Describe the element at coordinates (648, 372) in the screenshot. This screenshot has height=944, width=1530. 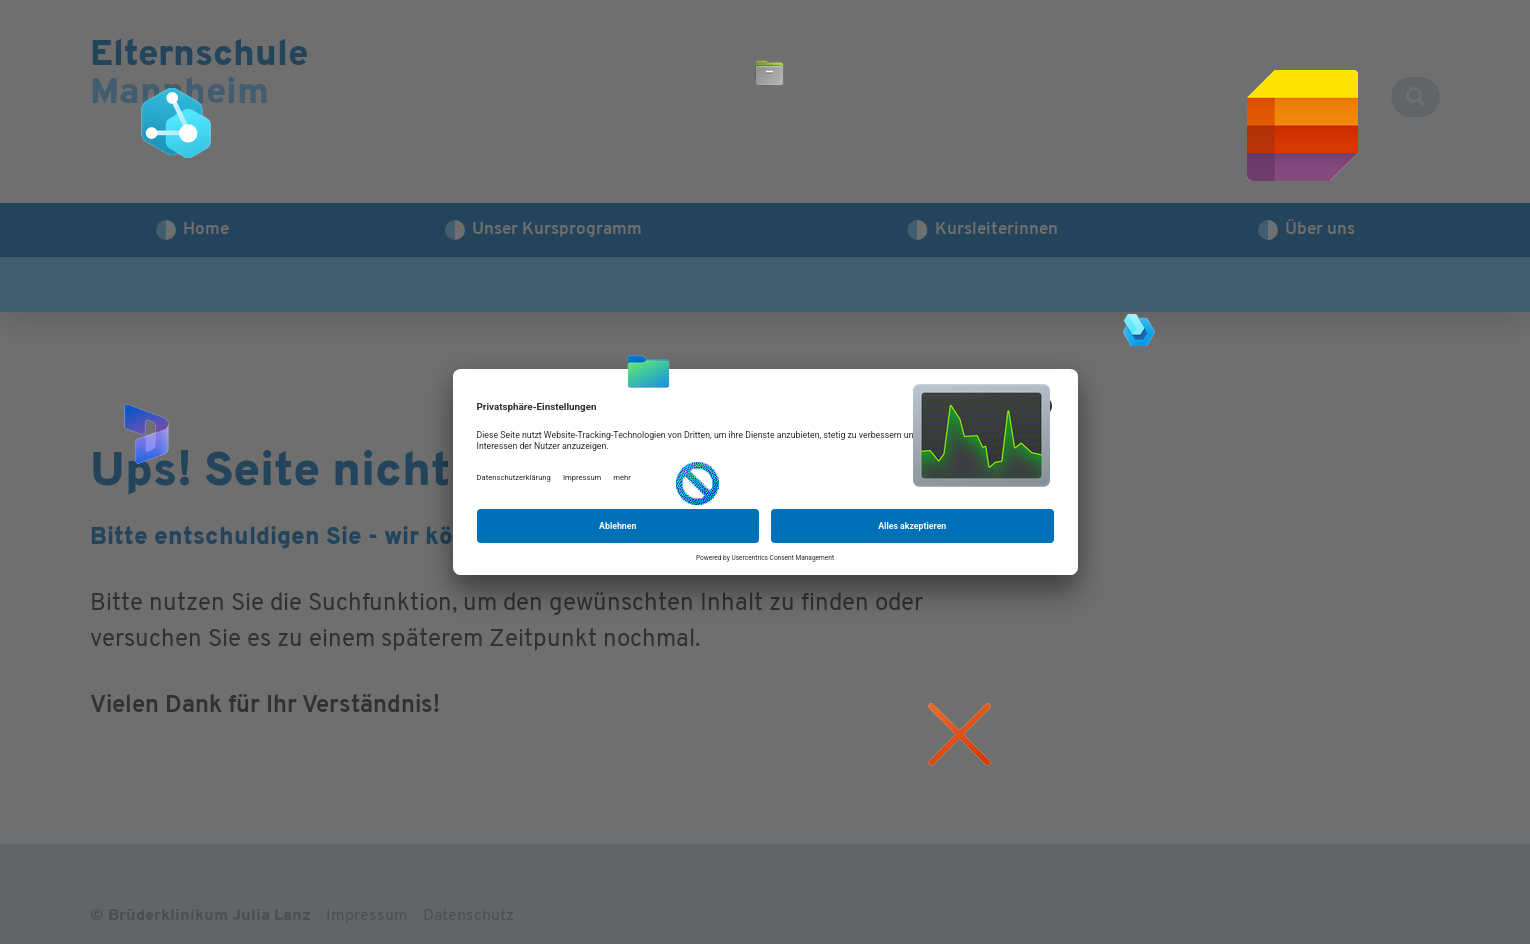
I see `open the color gradient settings folder` at that location.